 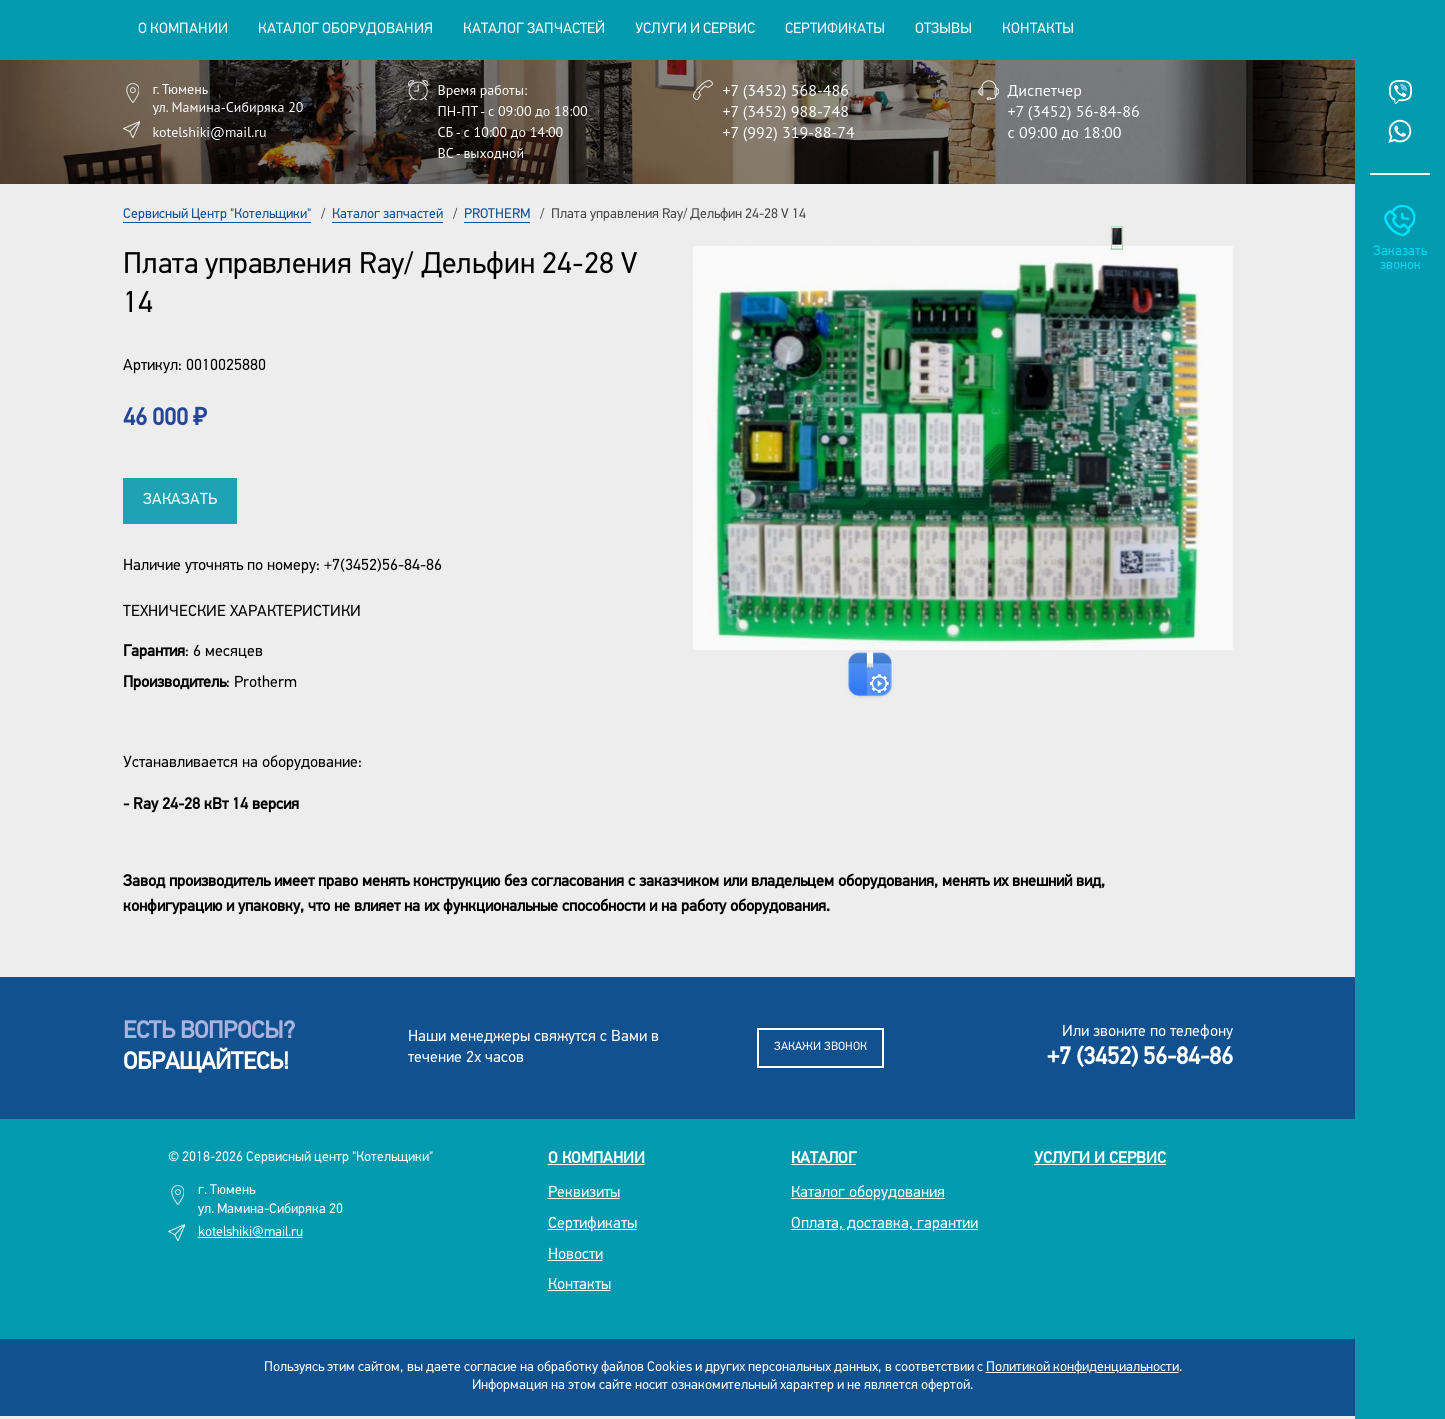 I want to click on manage software sources and repositories, so click(x=870, y=675).